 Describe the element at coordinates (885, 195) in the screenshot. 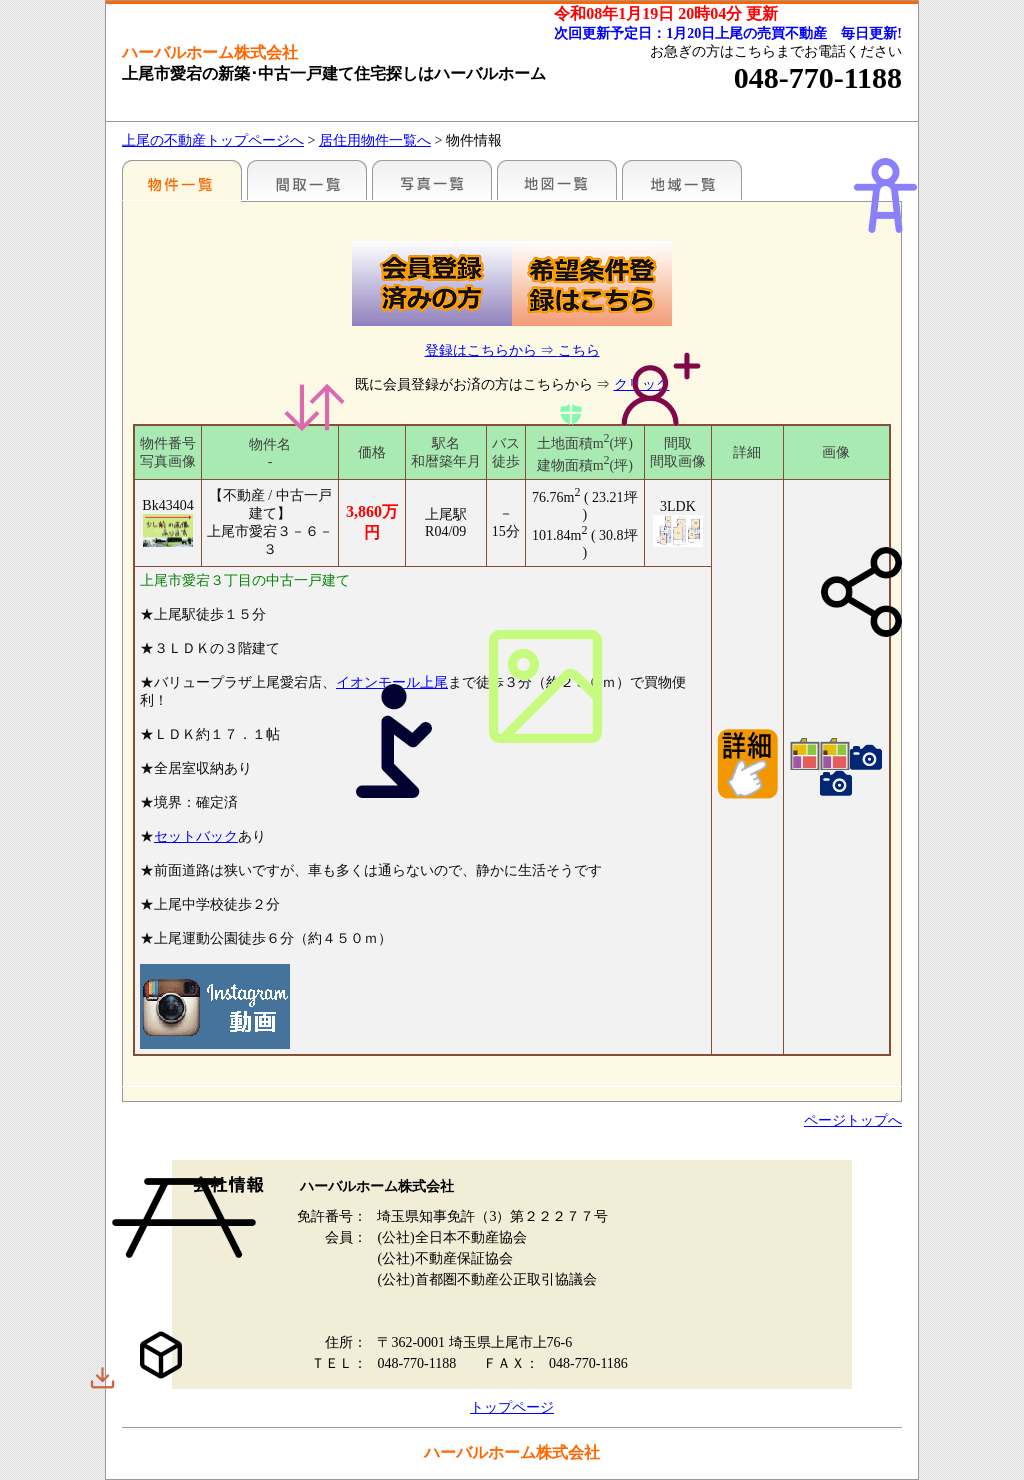

I see `access accessibility settings` at that location.